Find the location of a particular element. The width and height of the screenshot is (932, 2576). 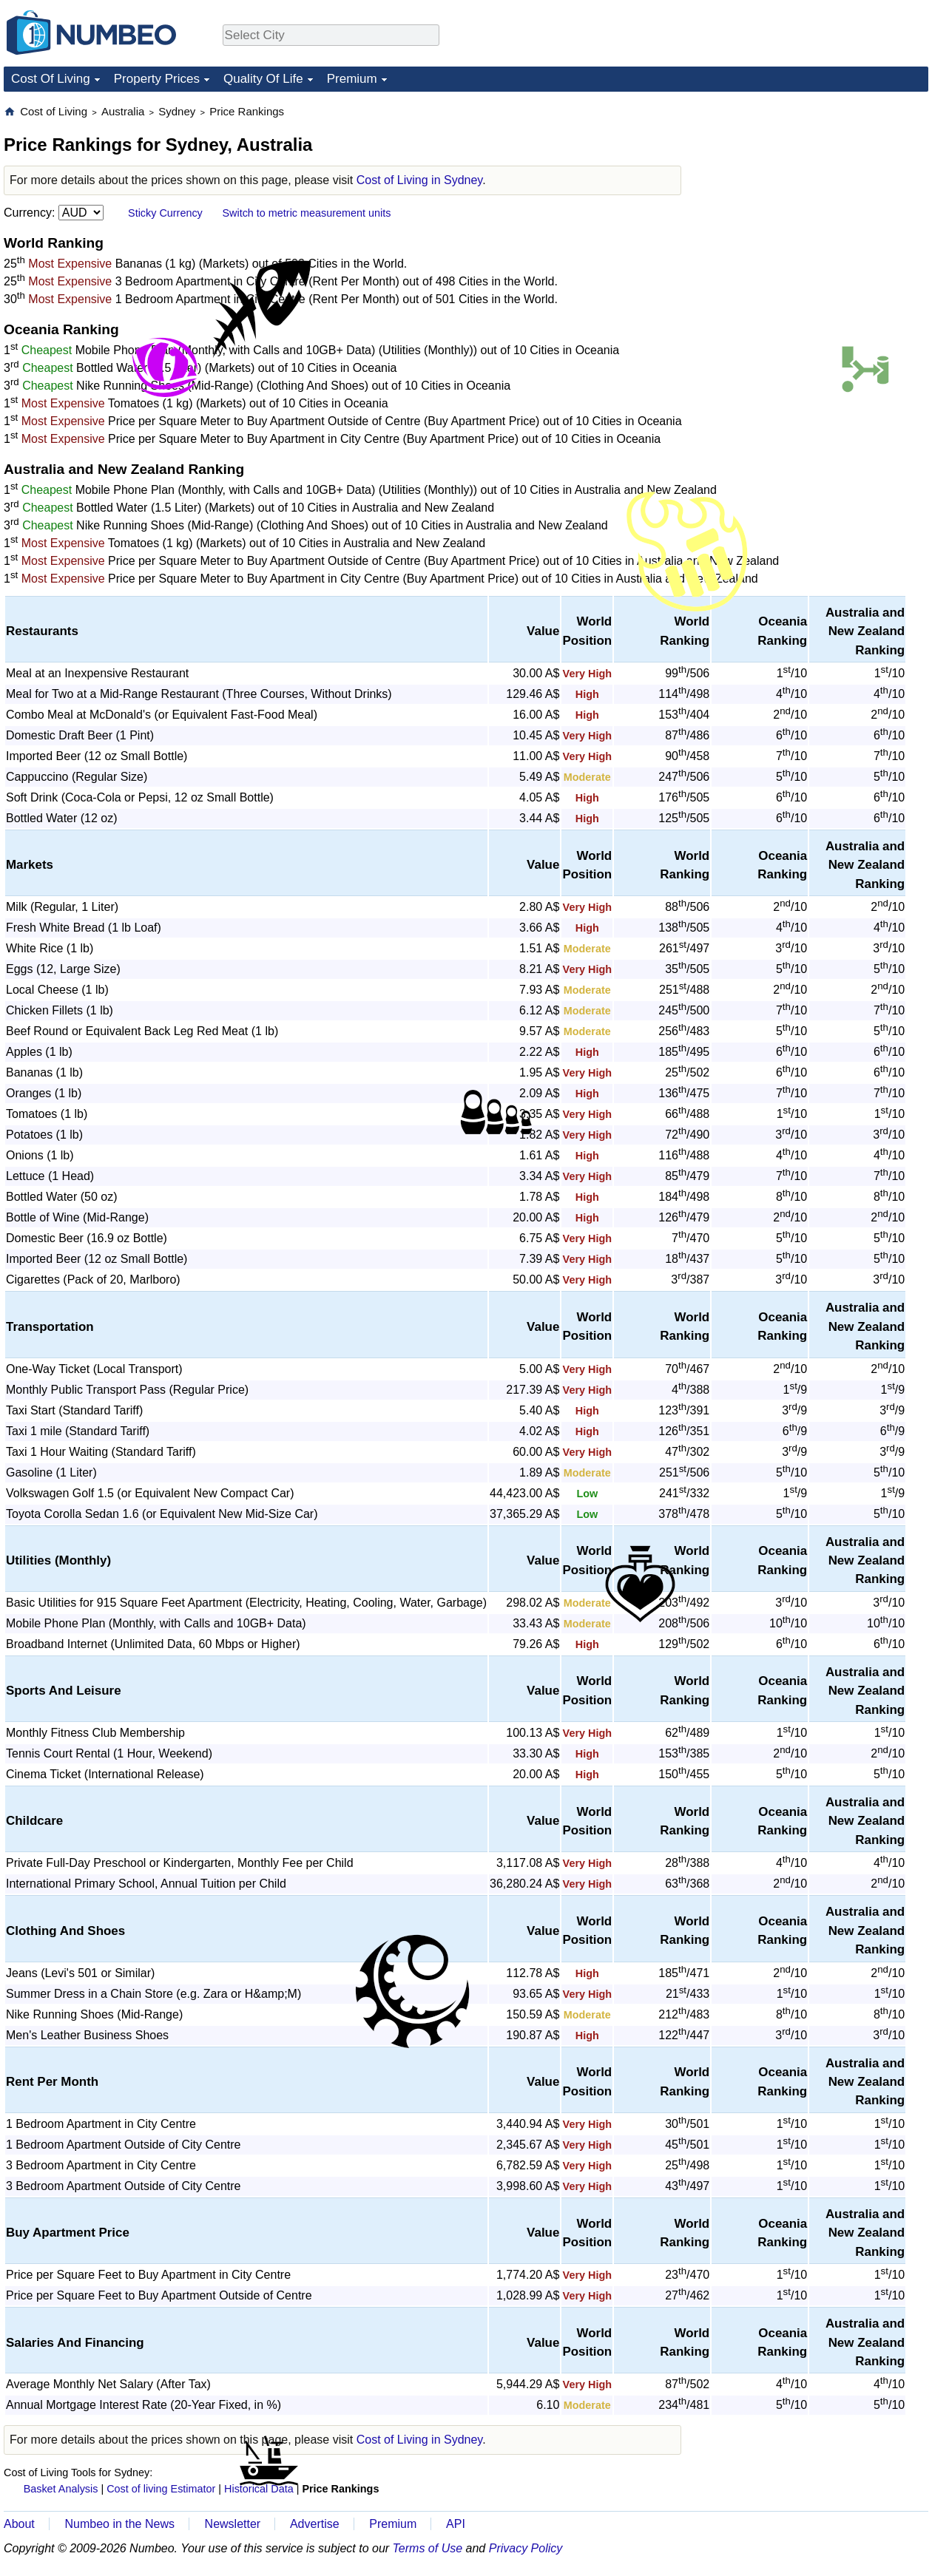

access fishing or maritime activities is located at coordinates (269, 2458).